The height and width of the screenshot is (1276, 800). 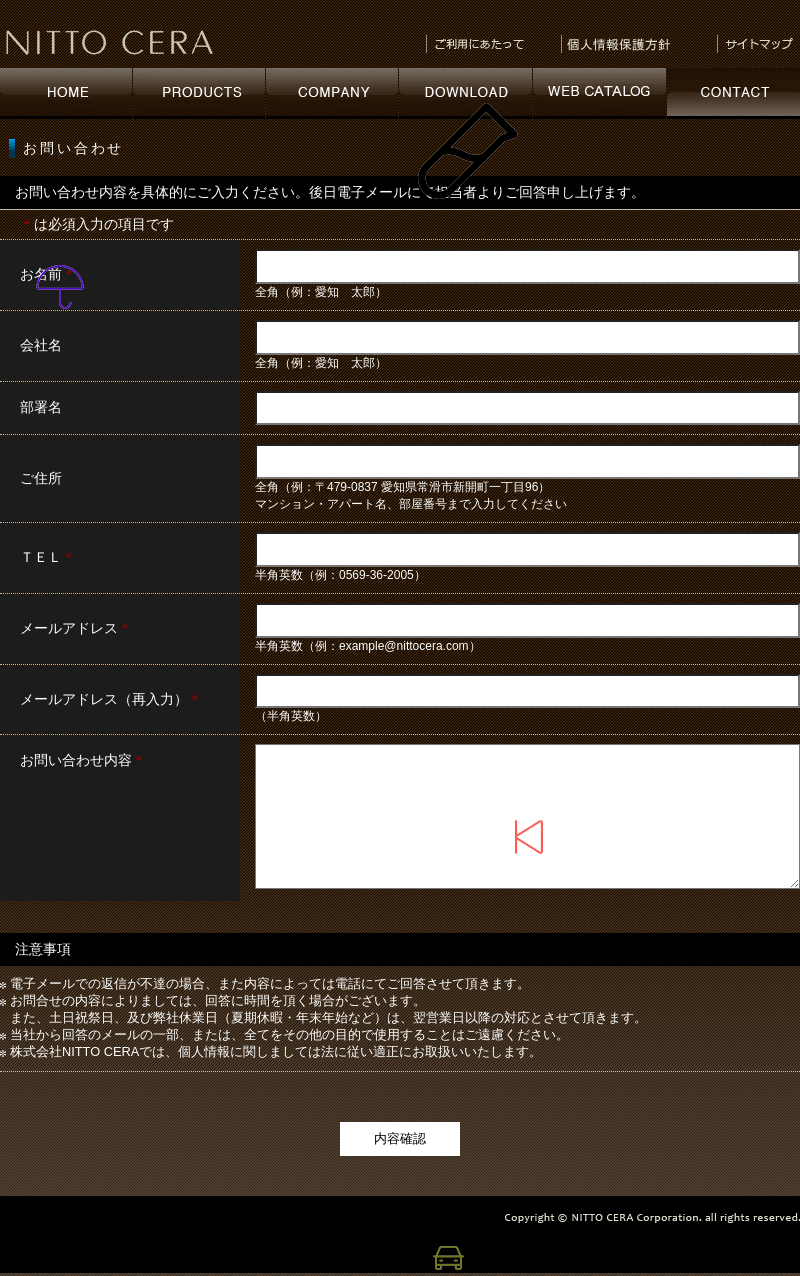 What do you see at coordinates (60, 287) in the screenshot?
I see `indicates weather protection or rain forecast` at bounding box center [60, 287].